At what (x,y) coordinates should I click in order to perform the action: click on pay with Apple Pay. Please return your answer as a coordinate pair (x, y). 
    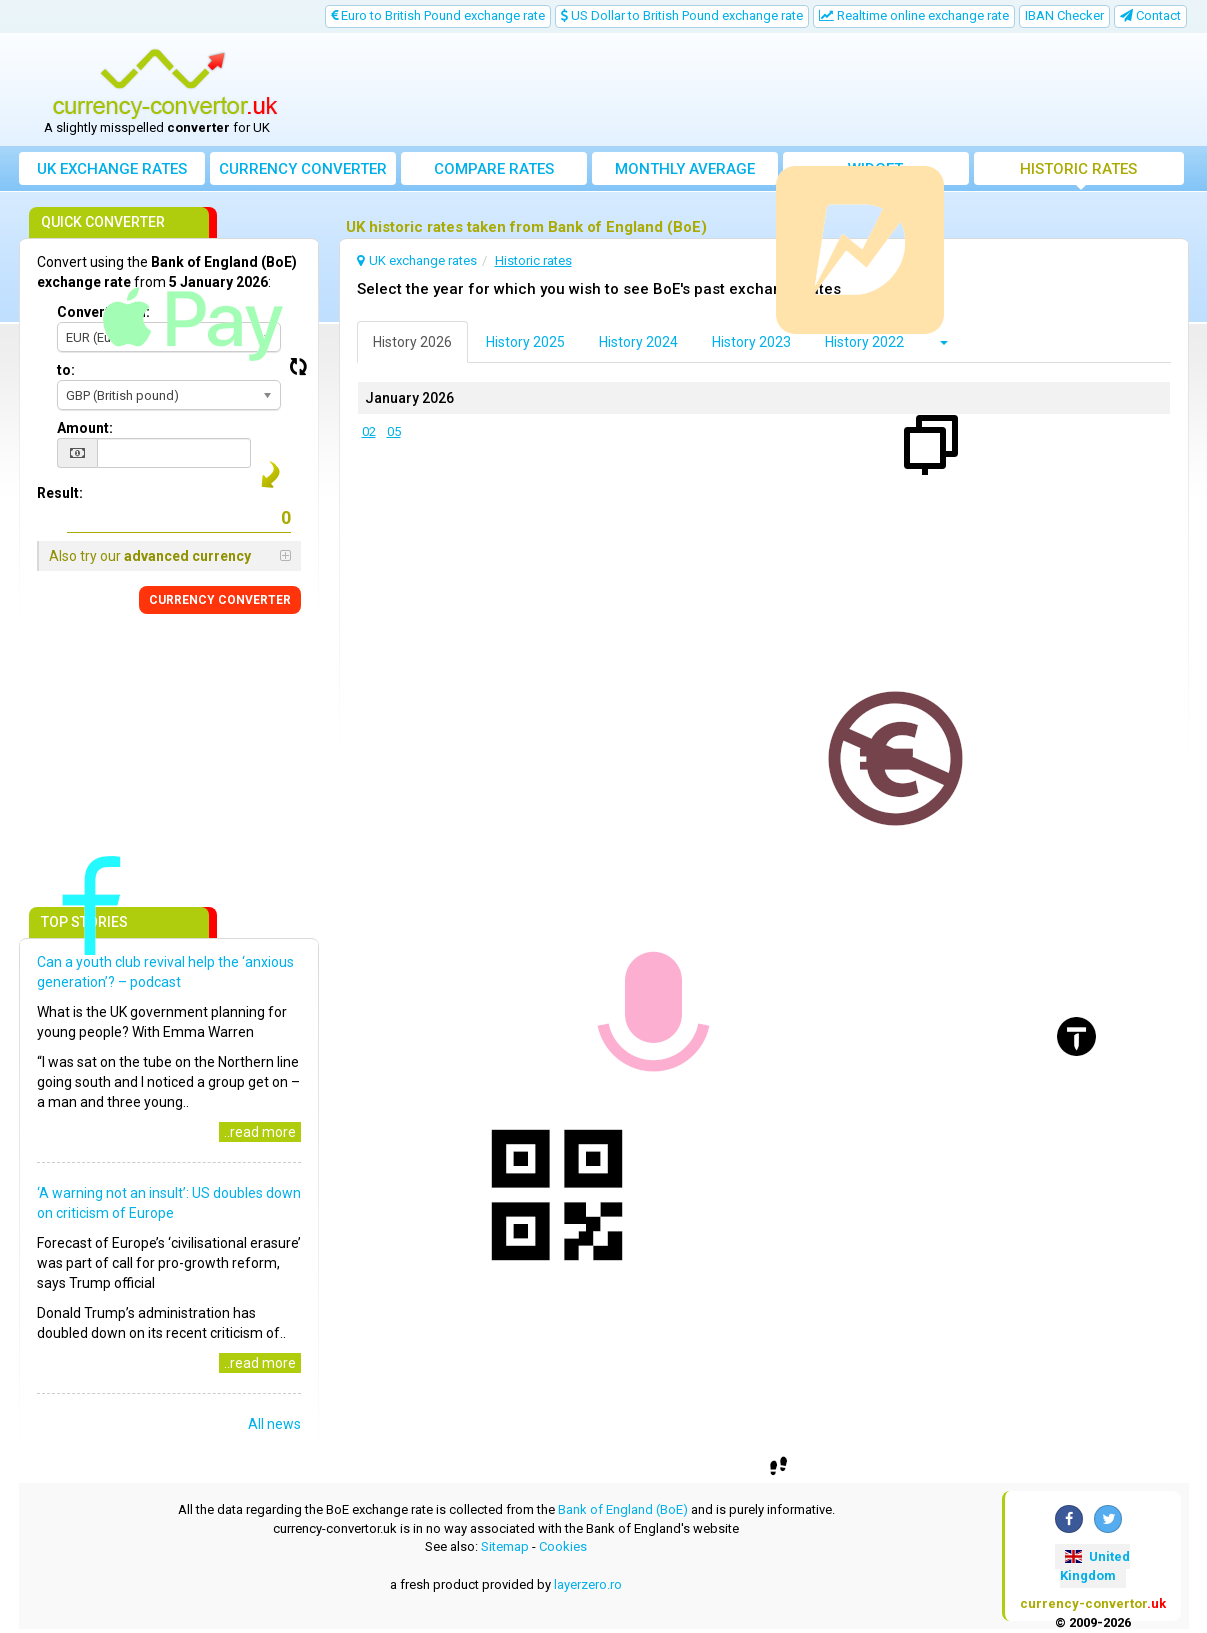
    Looking at the image, I should click on (193, 324).